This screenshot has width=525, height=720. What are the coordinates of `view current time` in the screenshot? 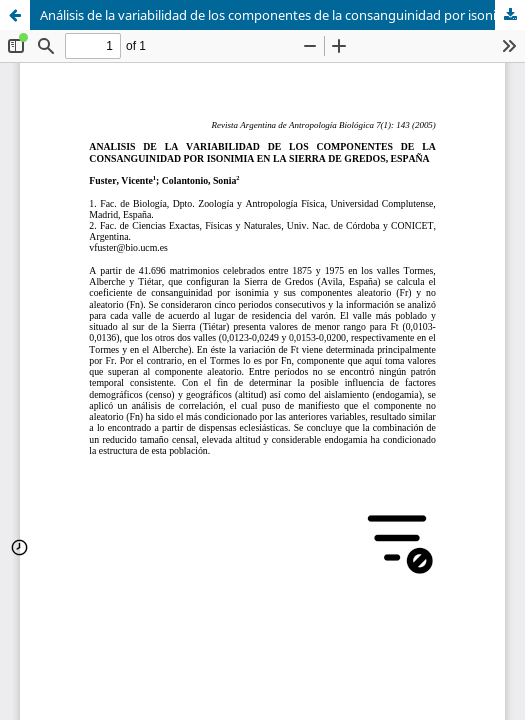 It's located at (19, 547).